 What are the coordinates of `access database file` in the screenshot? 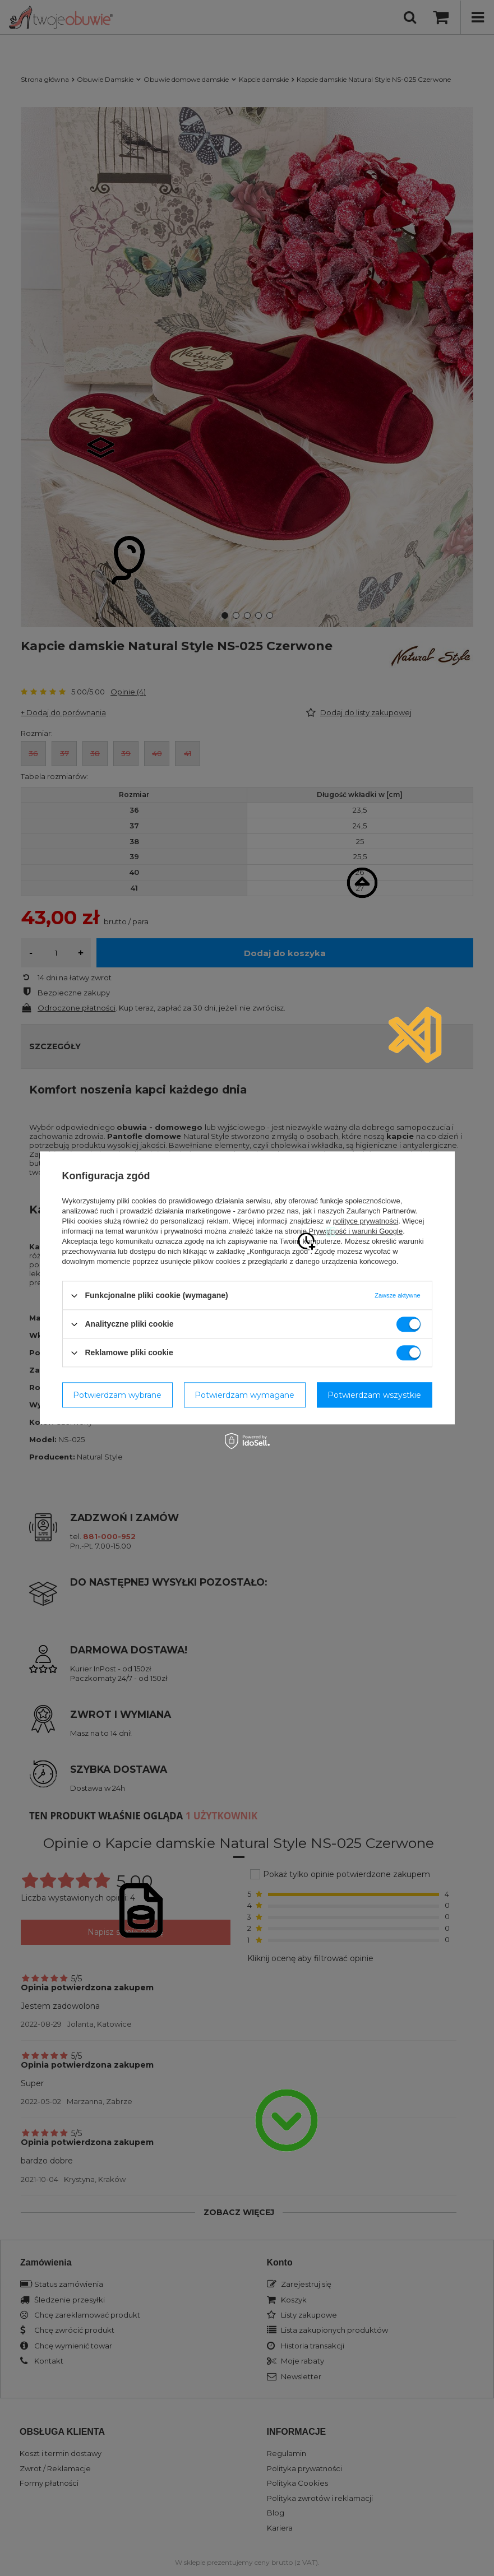 It's located at (141, 1910).